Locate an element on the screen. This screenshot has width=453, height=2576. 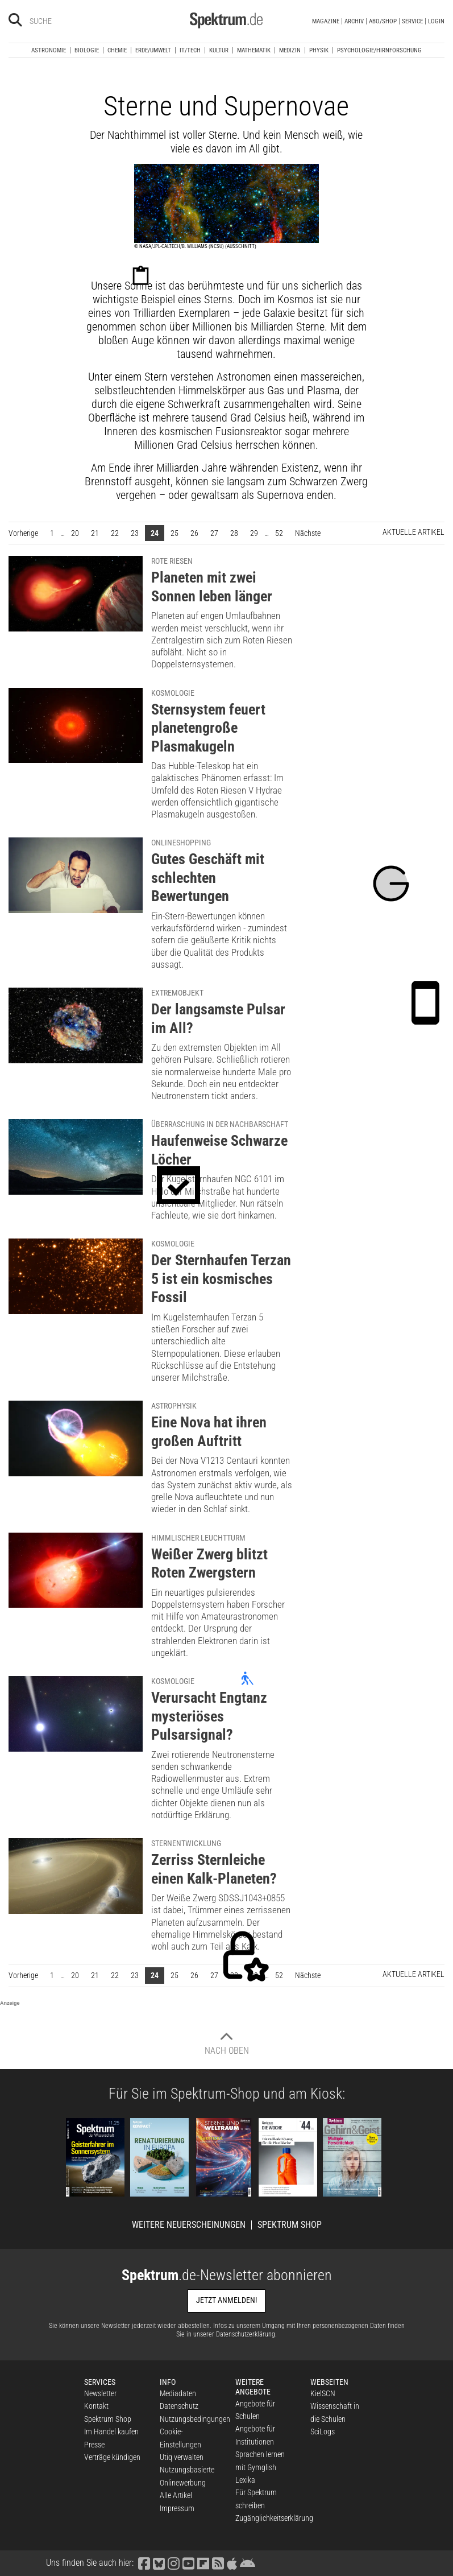
paste content from clipboard is located at coordinates (140, 276).